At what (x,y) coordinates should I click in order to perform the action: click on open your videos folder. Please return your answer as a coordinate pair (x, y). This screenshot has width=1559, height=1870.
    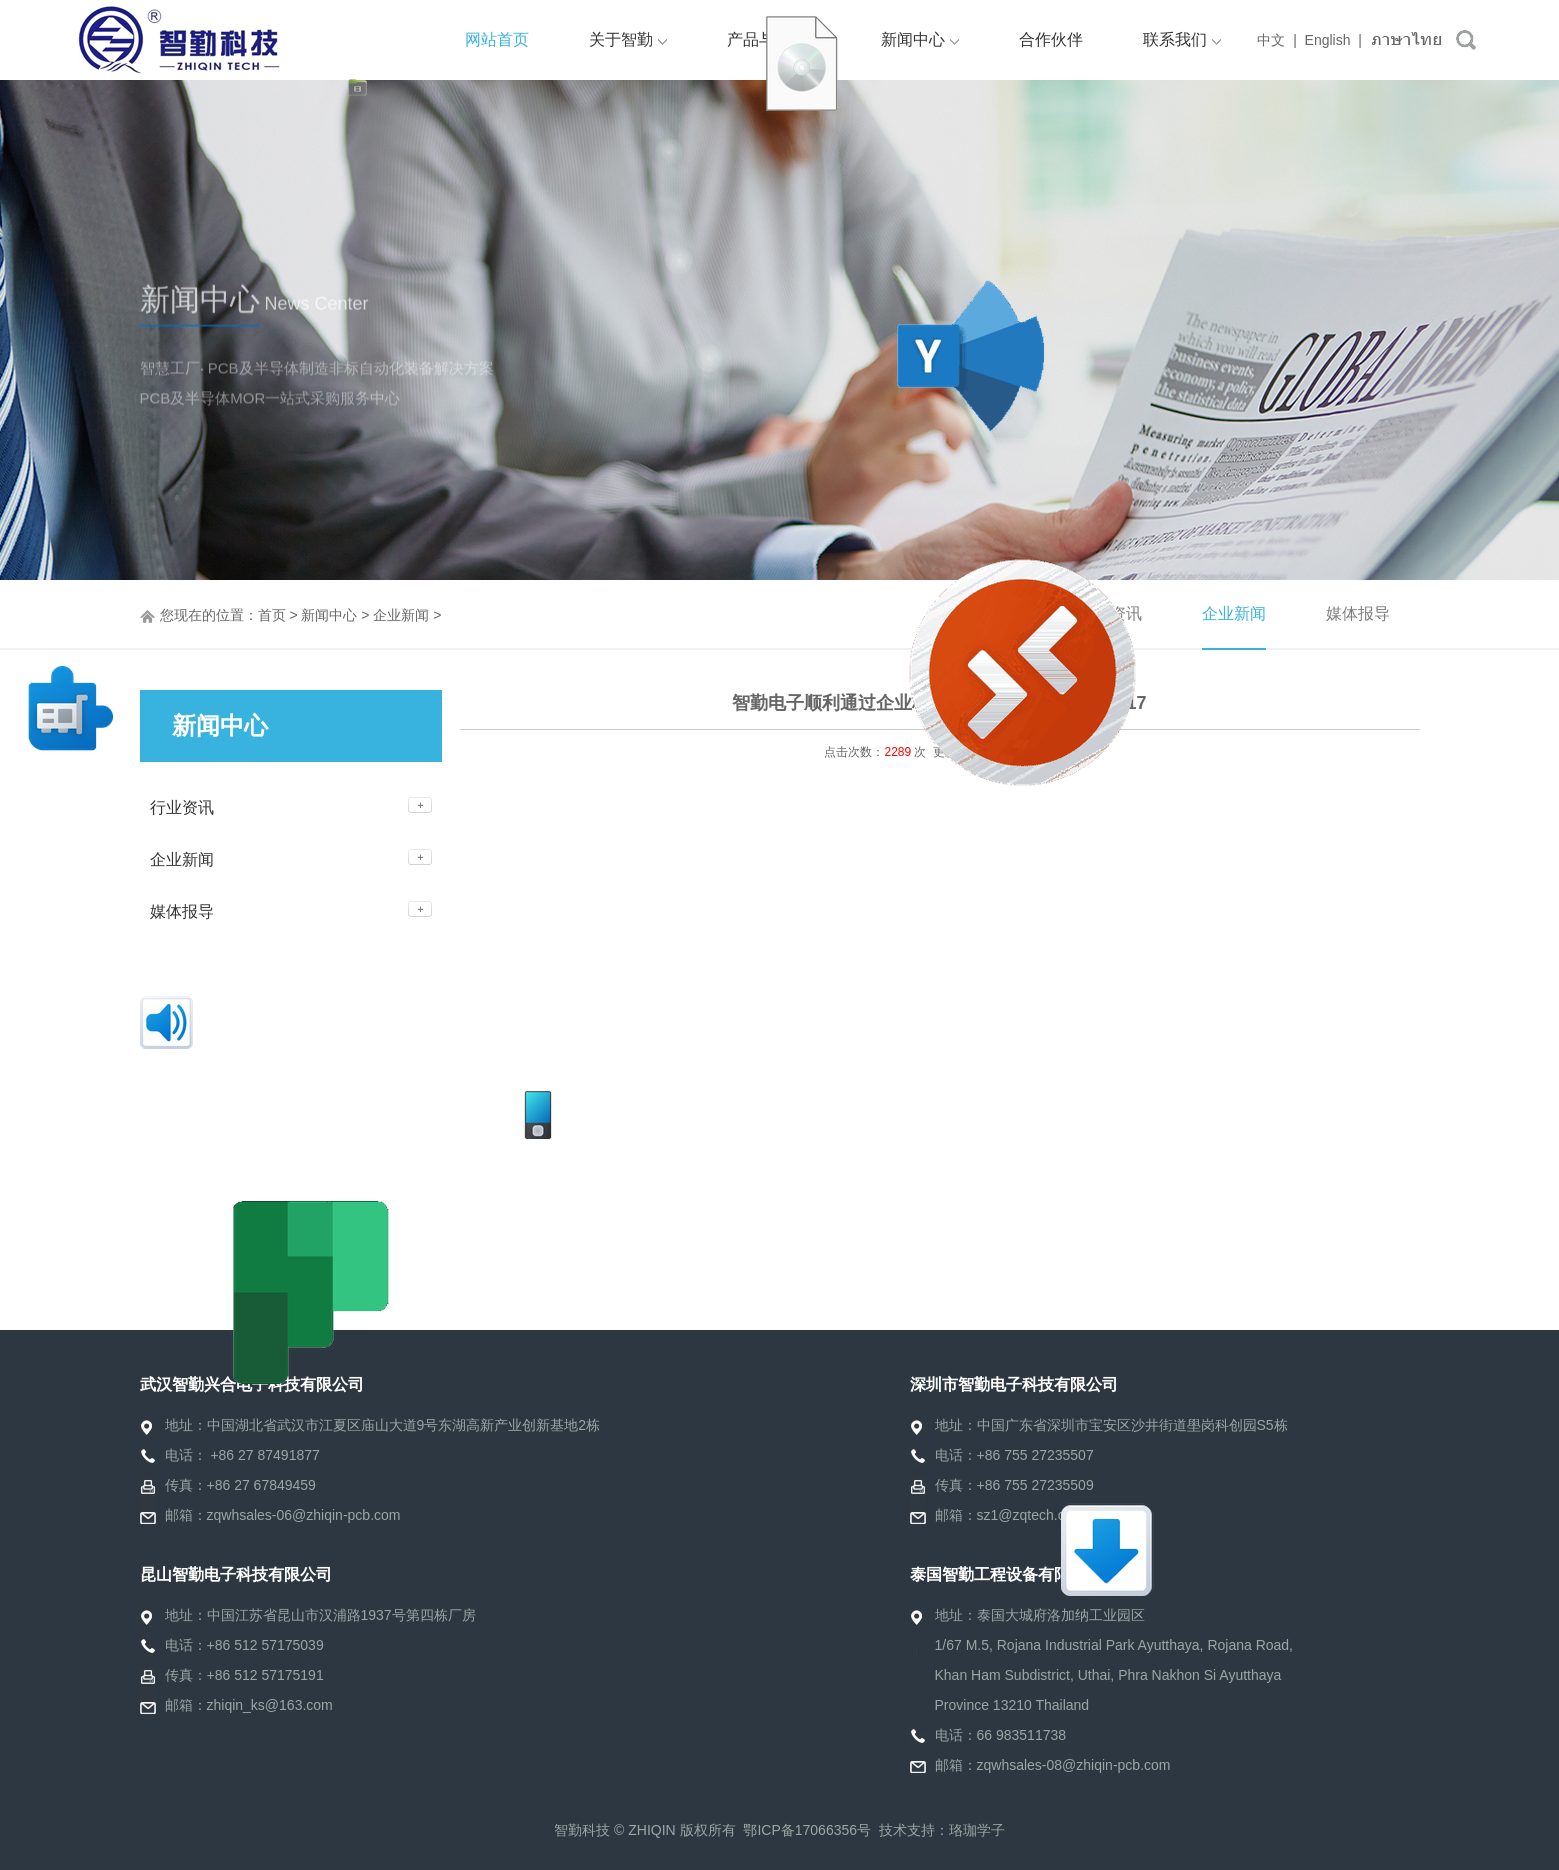
    Looking at the image, I should click on (357, 87).